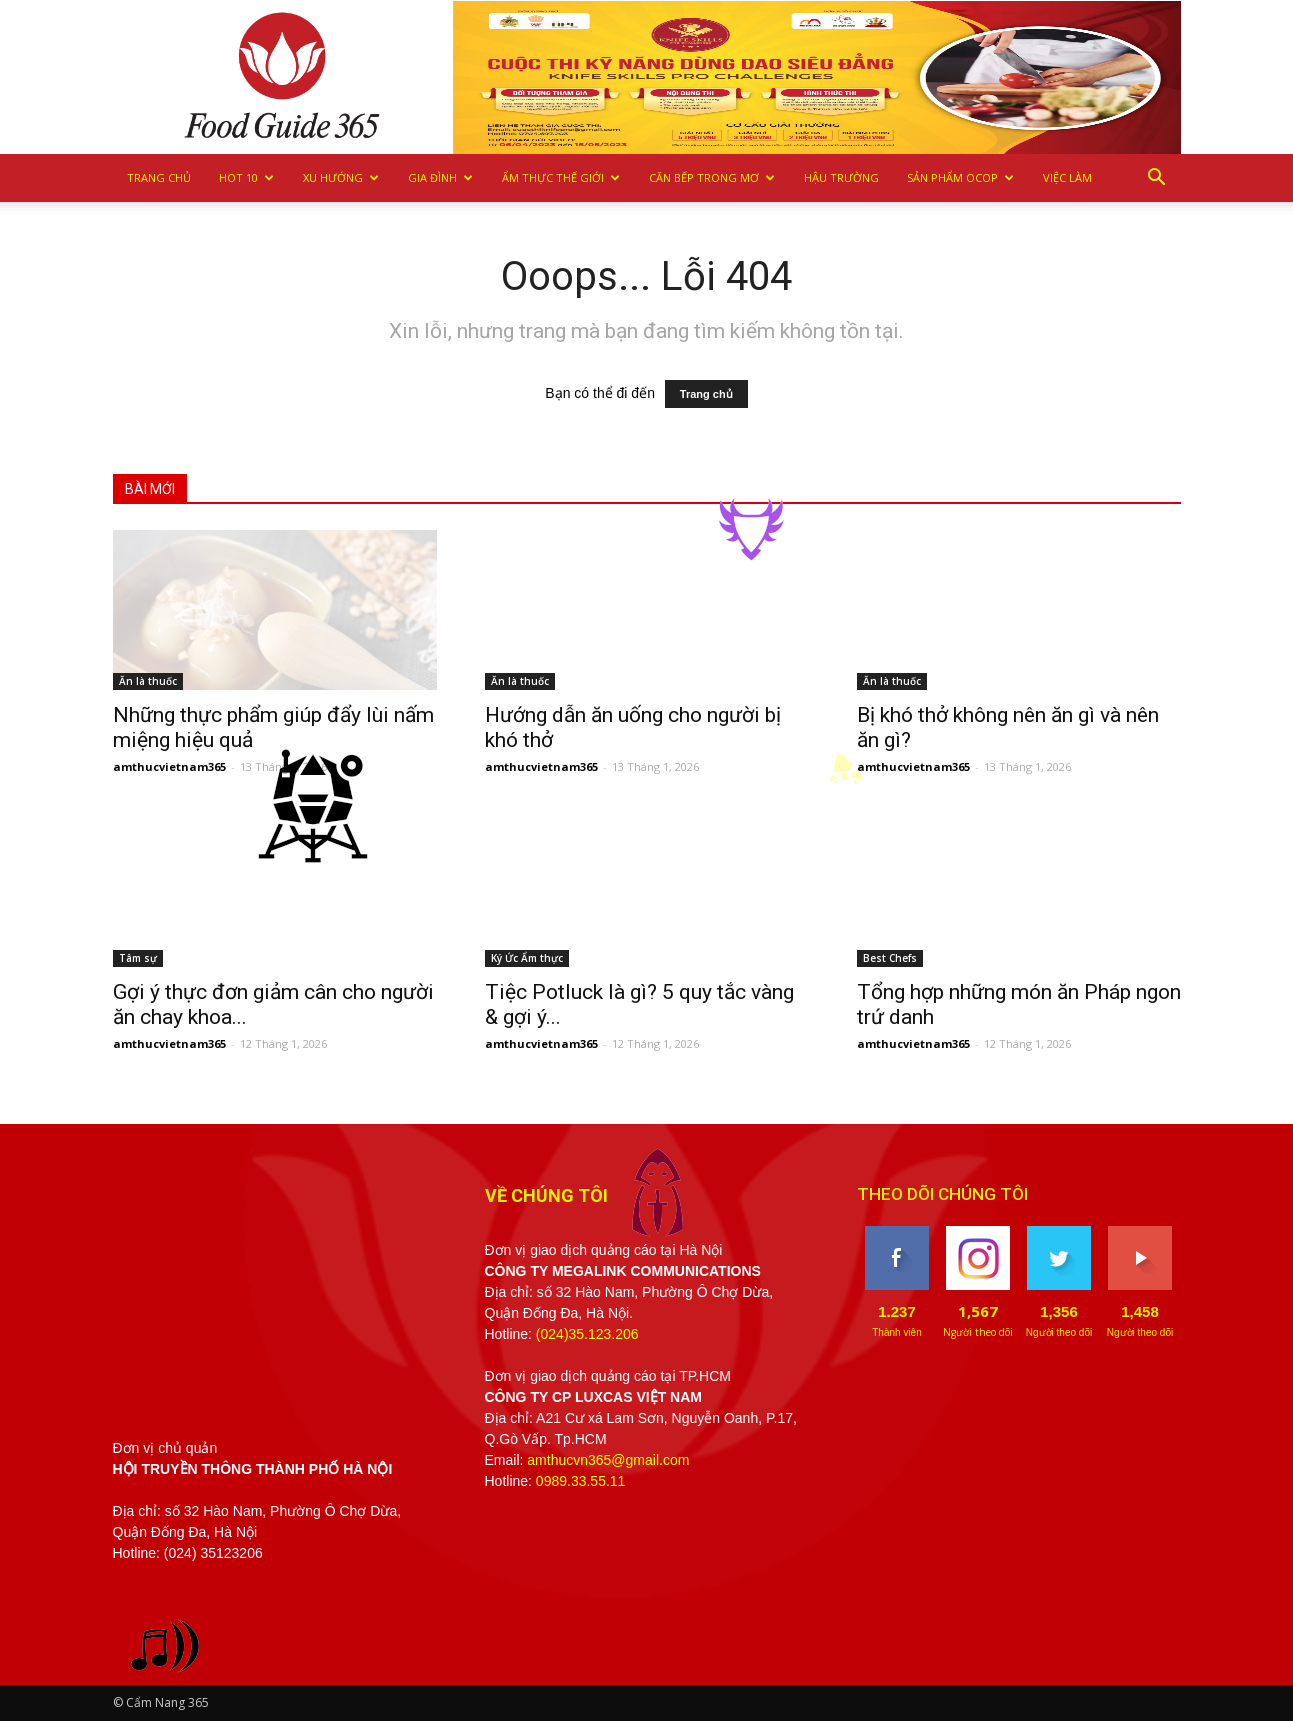 This screenshot has height=1721, width=1293. Describe the element at coordinates (165, 1646) in the screenshot. I see `audio or sound is currently enabled` at that location.